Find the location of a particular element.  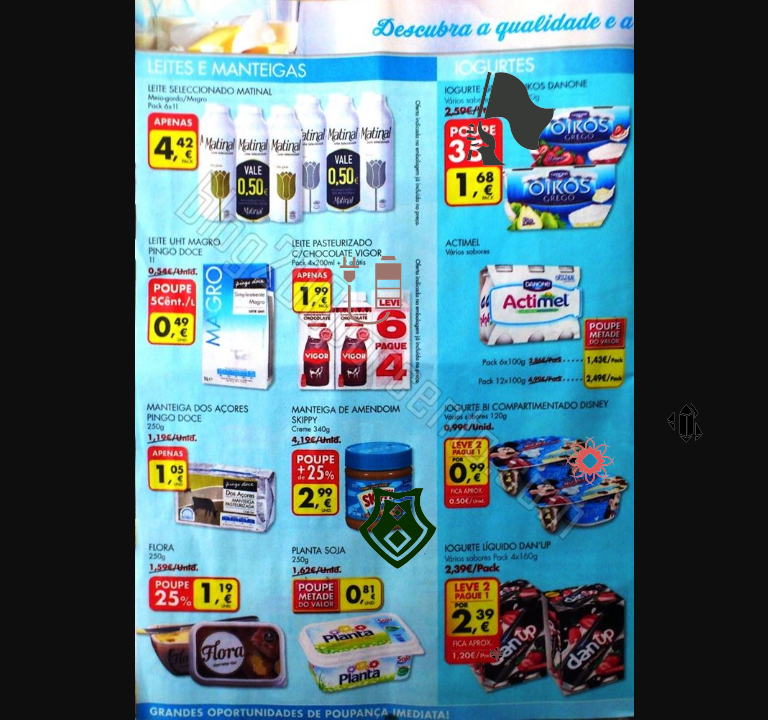

activate dragon shield defense ability is located at coordinates (397, 528).